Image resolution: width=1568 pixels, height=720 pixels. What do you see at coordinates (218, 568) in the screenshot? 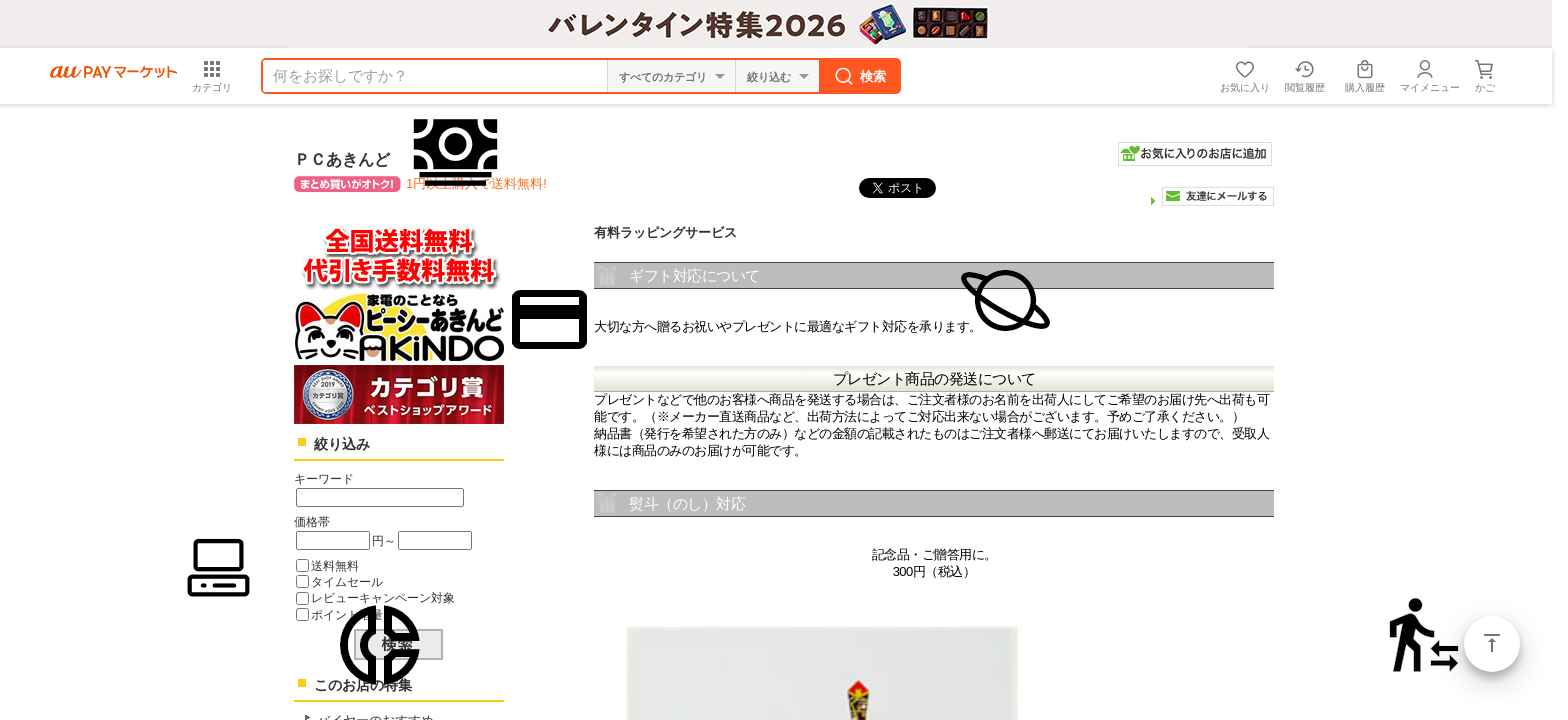
I see `open github codespaces` at bounding box center [218, 568].